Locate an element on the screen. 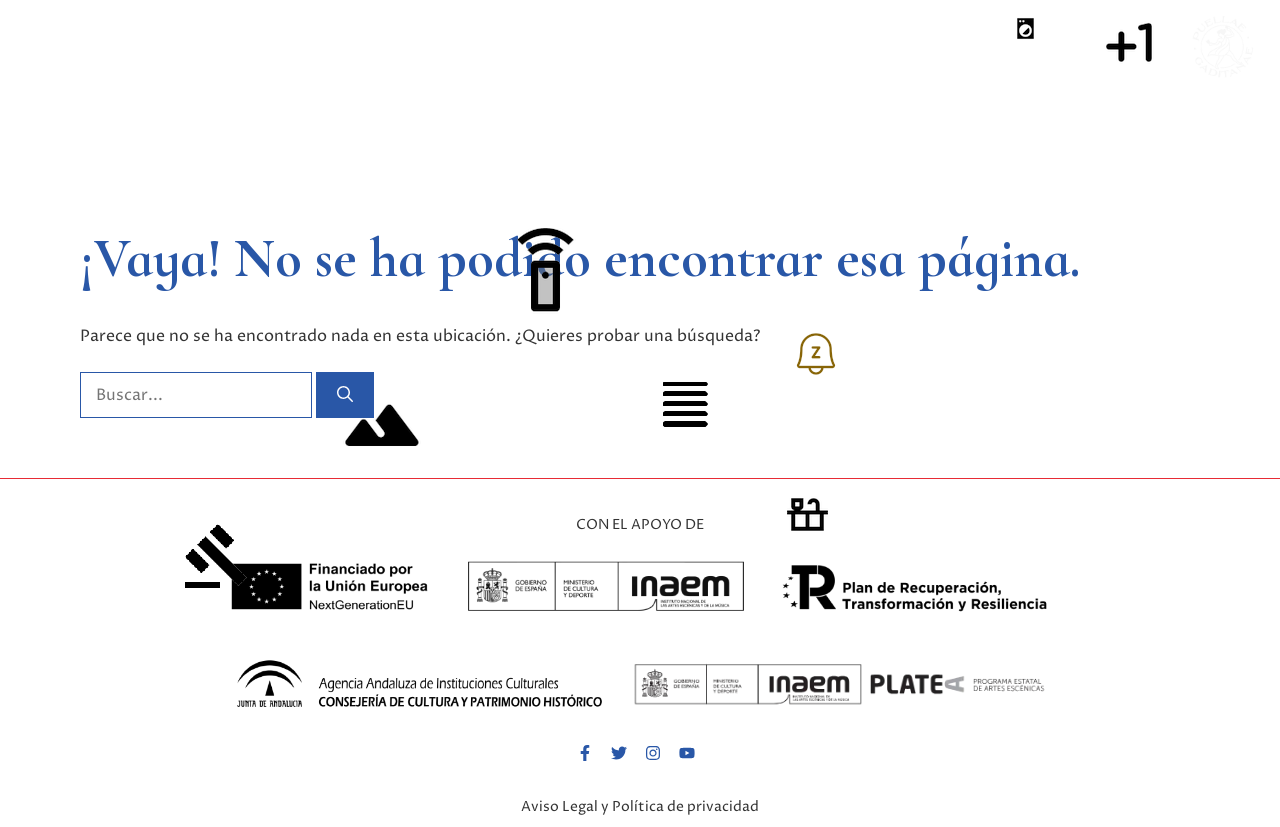 The height and width of the screenshot is (827, 1280). find nearby laundromats or laundry services is located at coordinates (1025, 28).